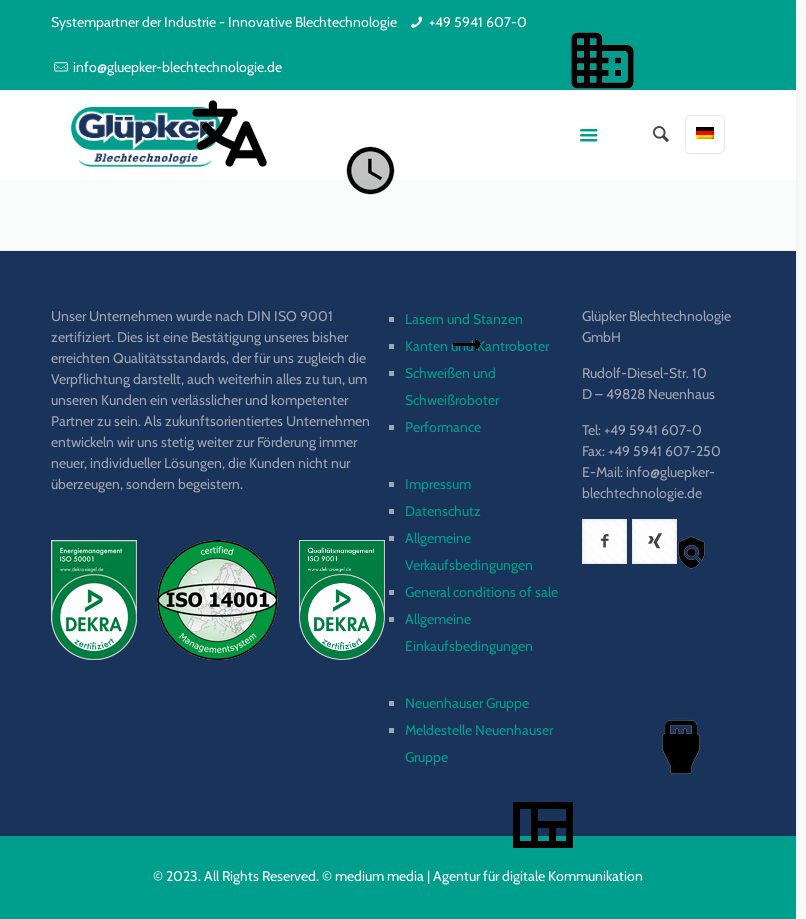  What do you see at coordinates (681, 747) in the screenshot?
I see `configure HDMI input settings` at bounding box center [681, 747].